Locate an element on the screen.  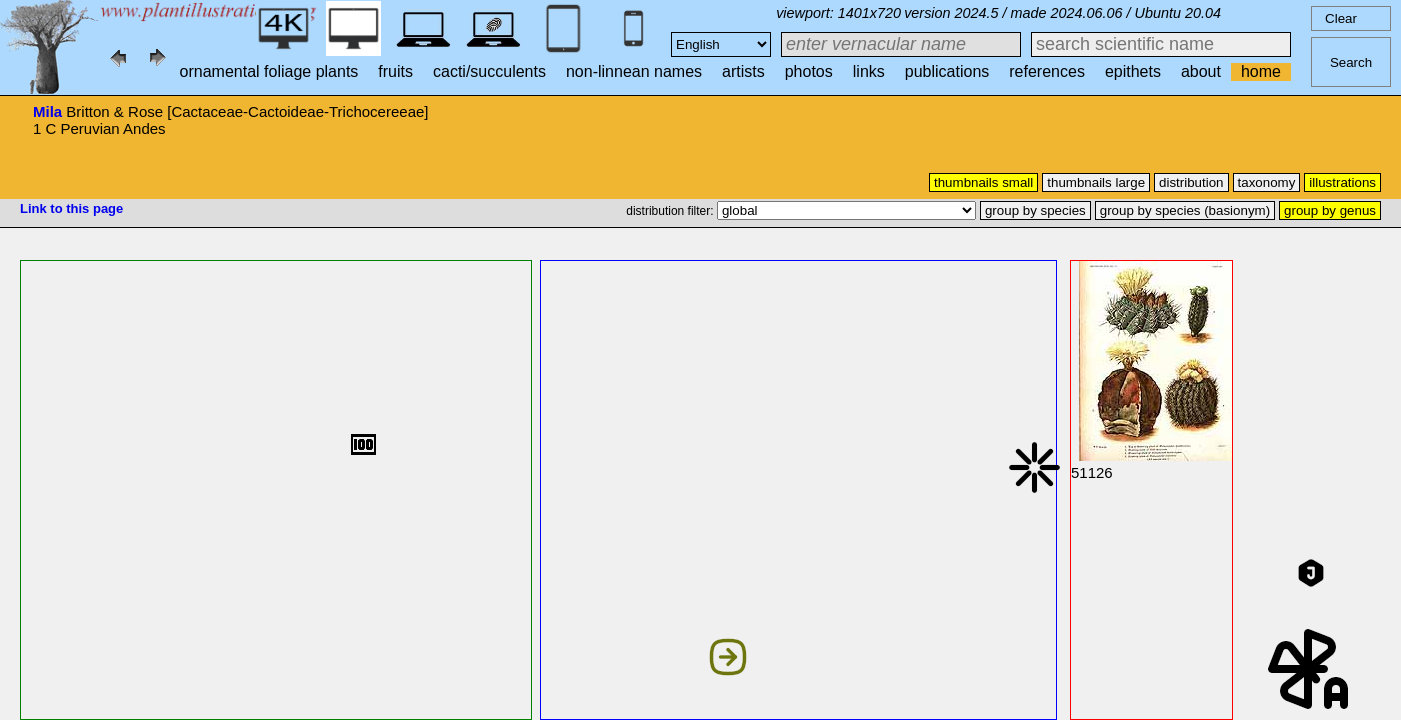
proceed to the next step is located at coordinates (728, 657).